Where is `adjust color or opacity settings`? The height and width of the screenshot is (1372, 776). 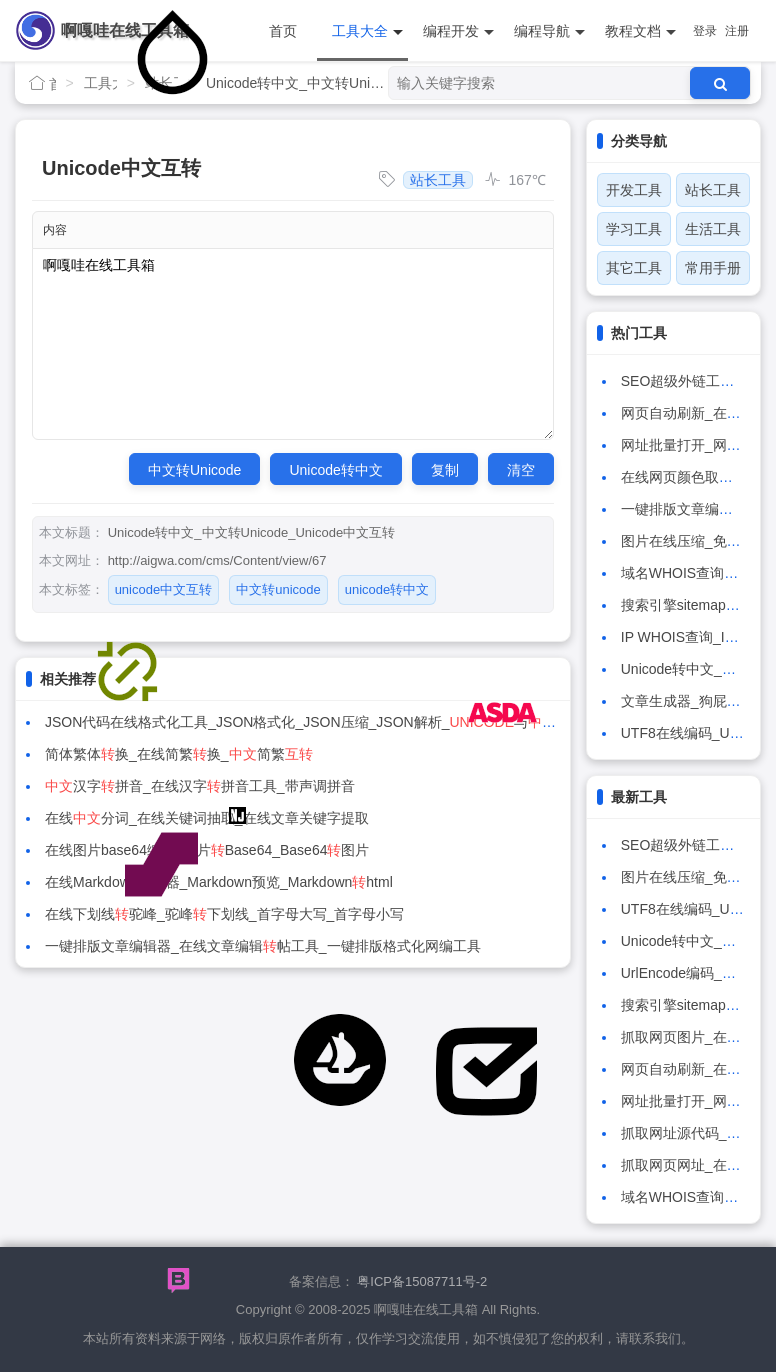
adjust color or opacity settings is located at coordinates (172, 55).